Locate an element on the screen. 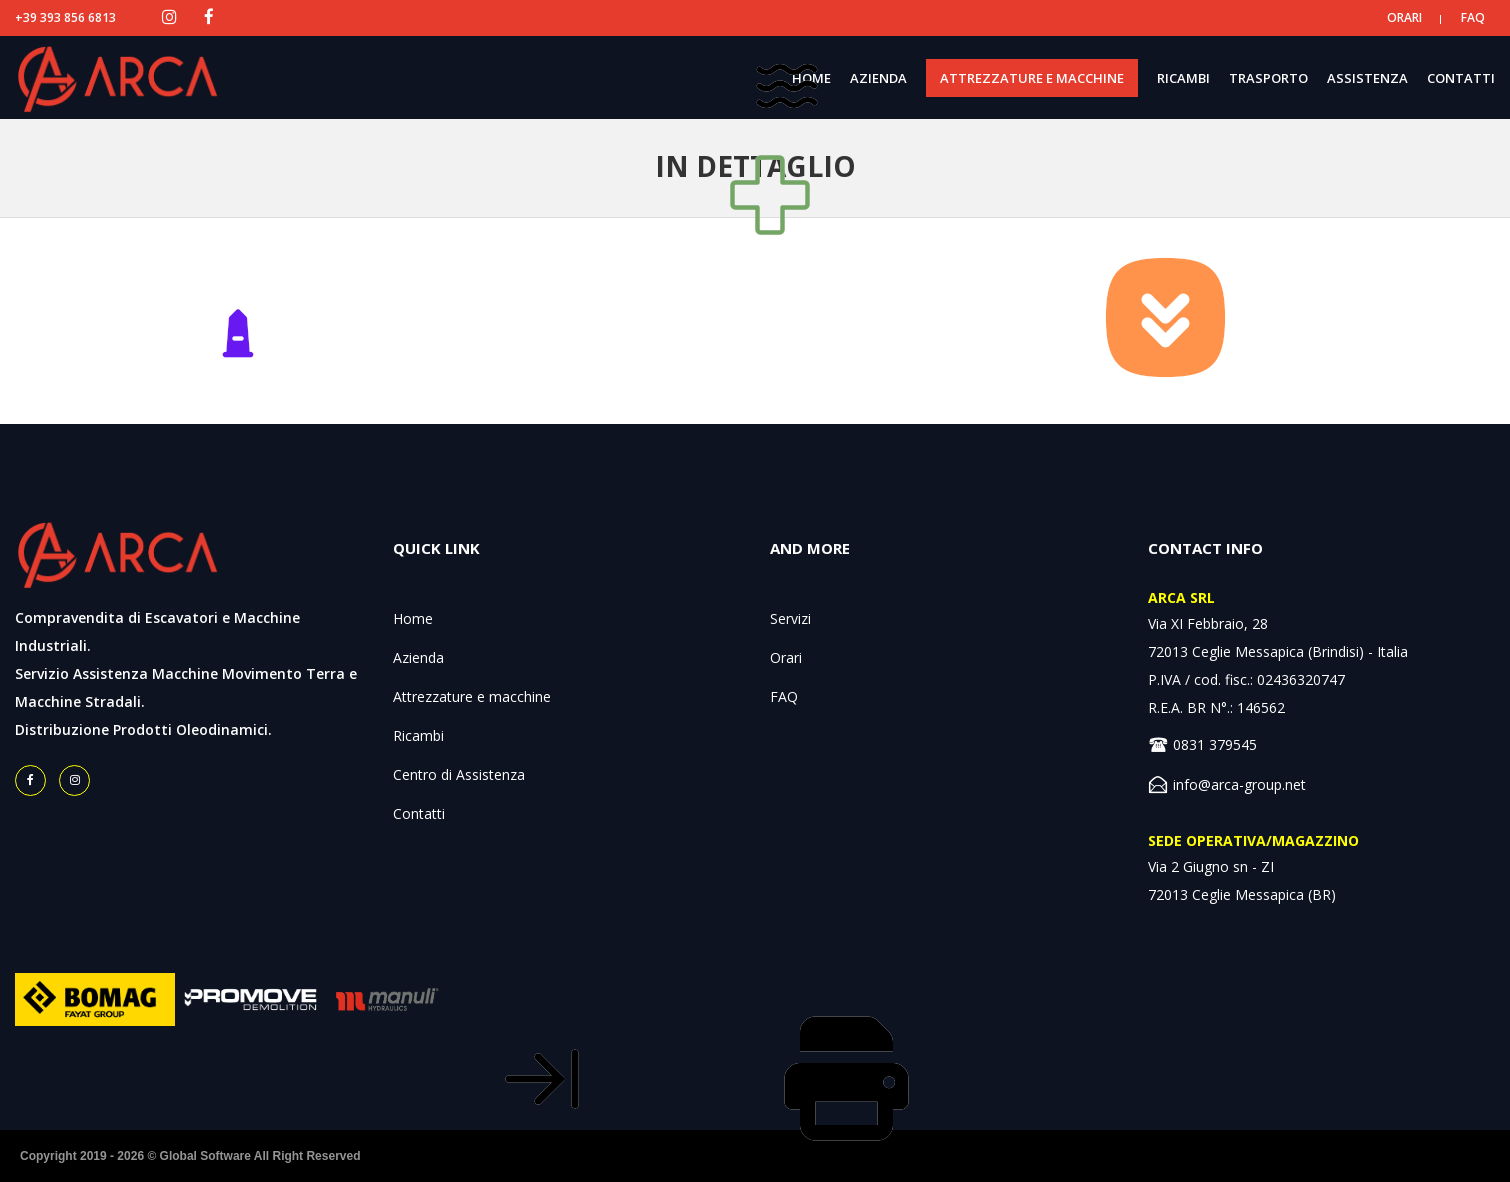 The image size is (1510, 1182). indicates water or aquatic features is located at coordinates (787, 86).